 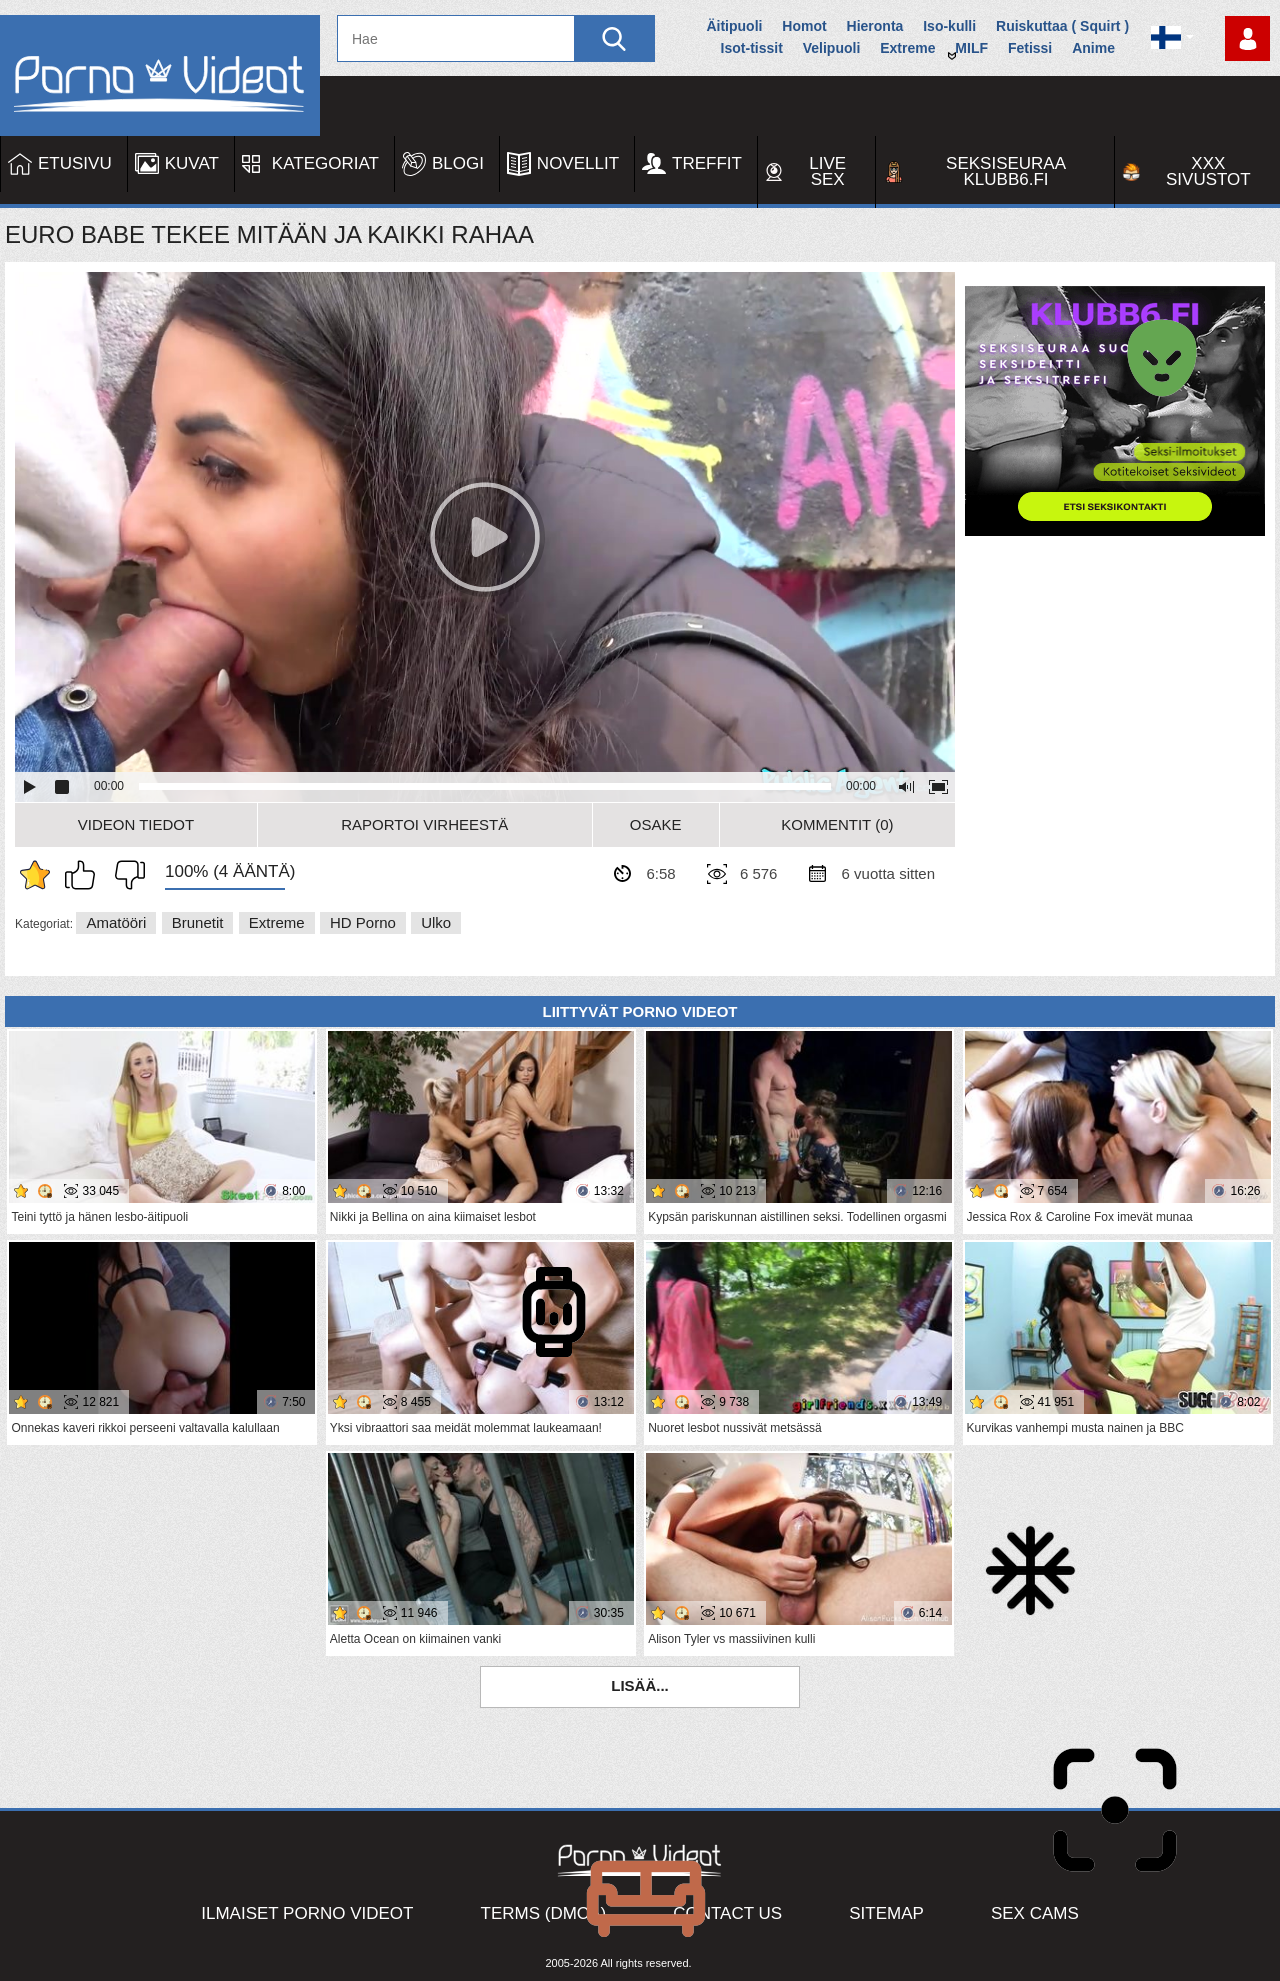 What do you see at coordinates (952, 56) in the screenshot?
I see `expand or show more content below` at bounding box center [952, 56].